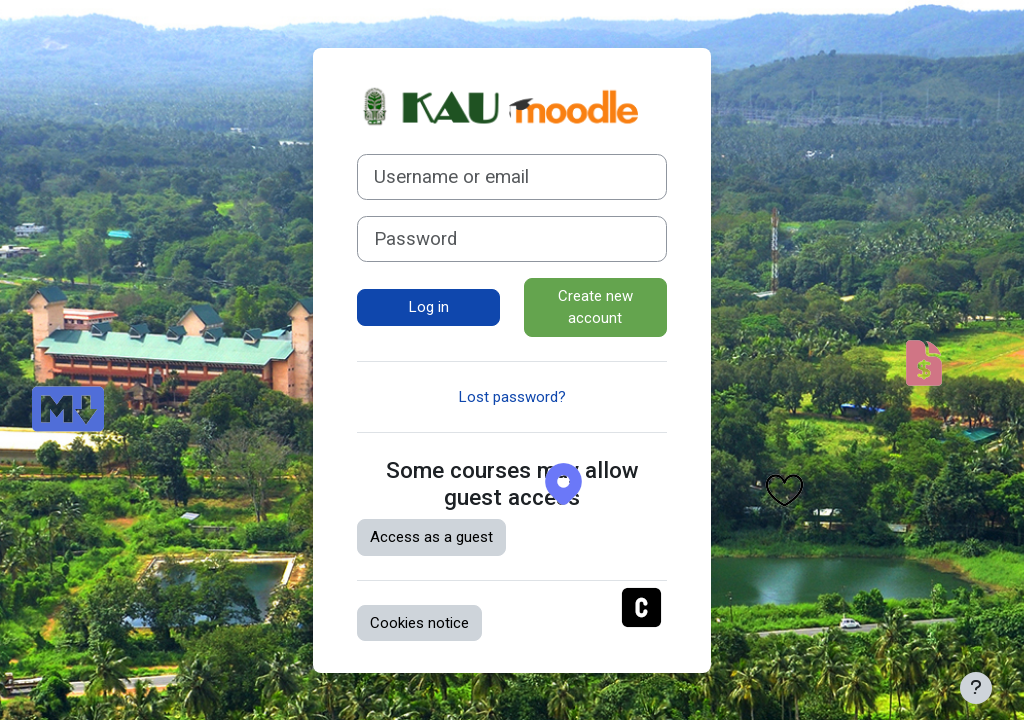 The image size is (1024, 720). I want to click on like or favorite this item, so click(784, 490).